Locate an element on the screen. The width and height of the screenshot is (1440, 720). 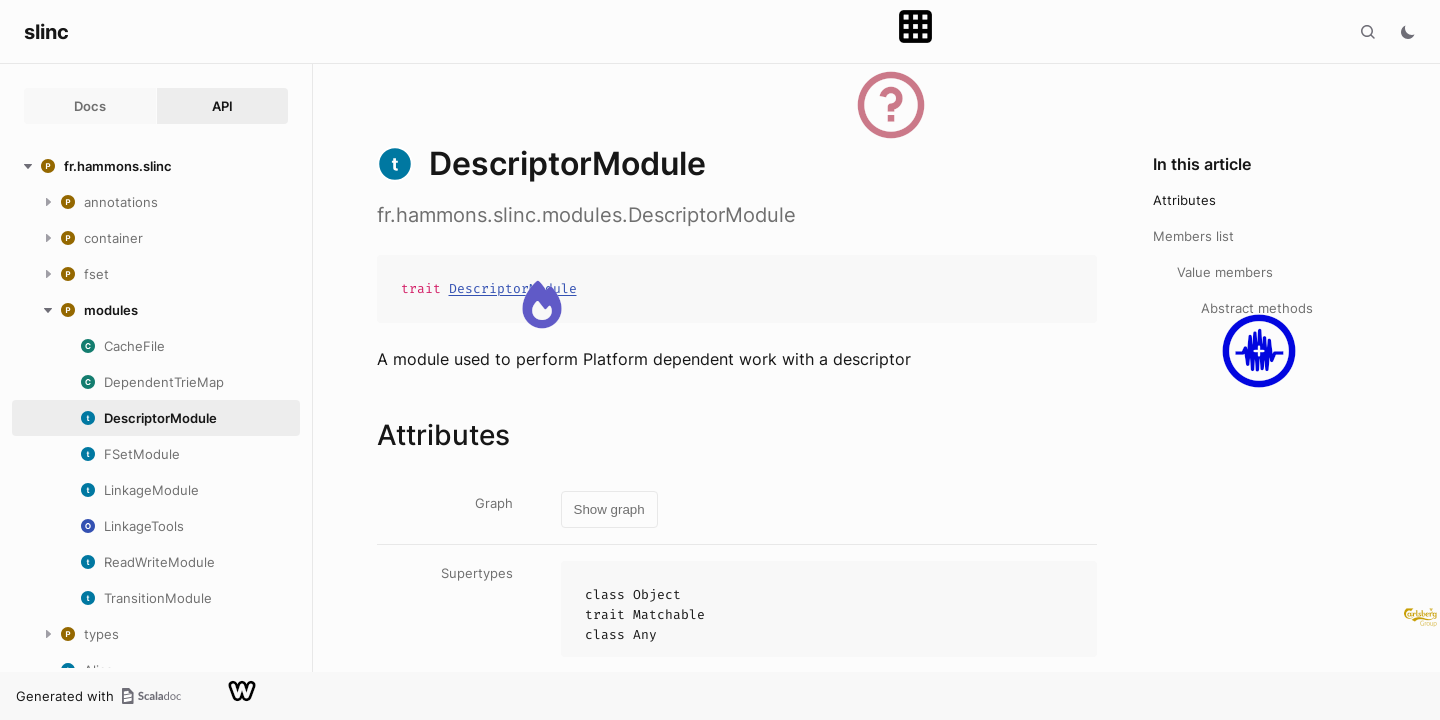
Carlsberg Group company logo is located at coordinates (1420, 617).